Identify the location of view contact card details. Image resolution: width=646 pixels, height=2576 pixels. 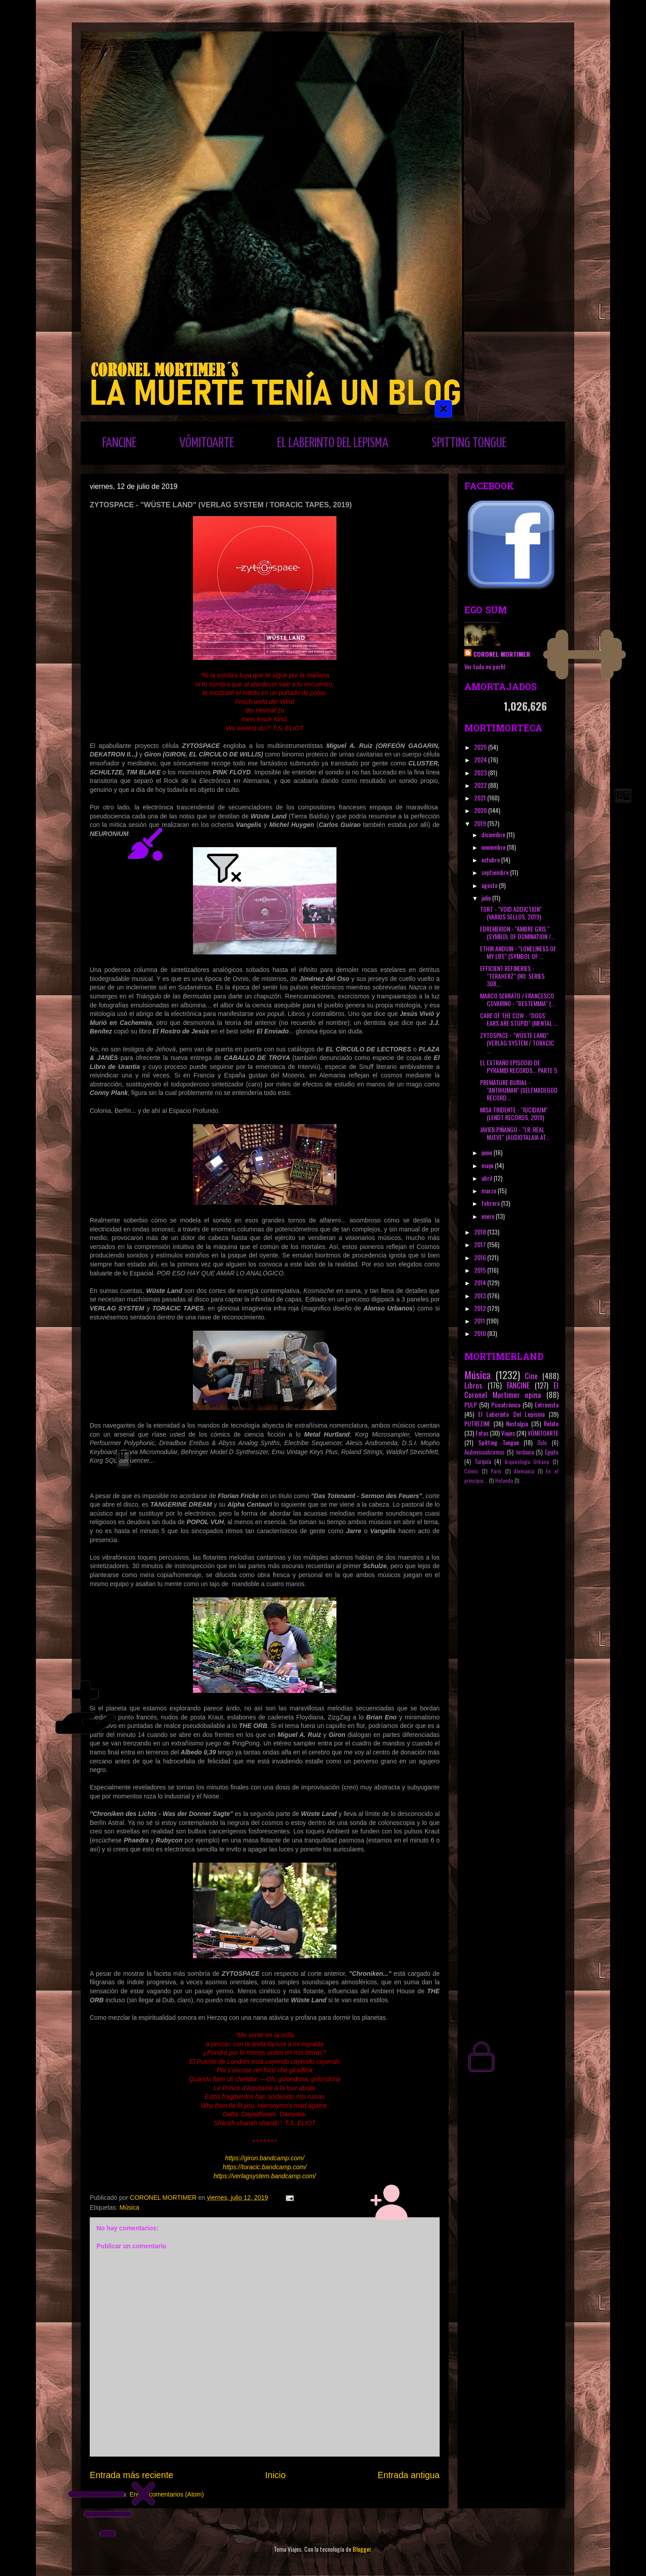
(623, 796).